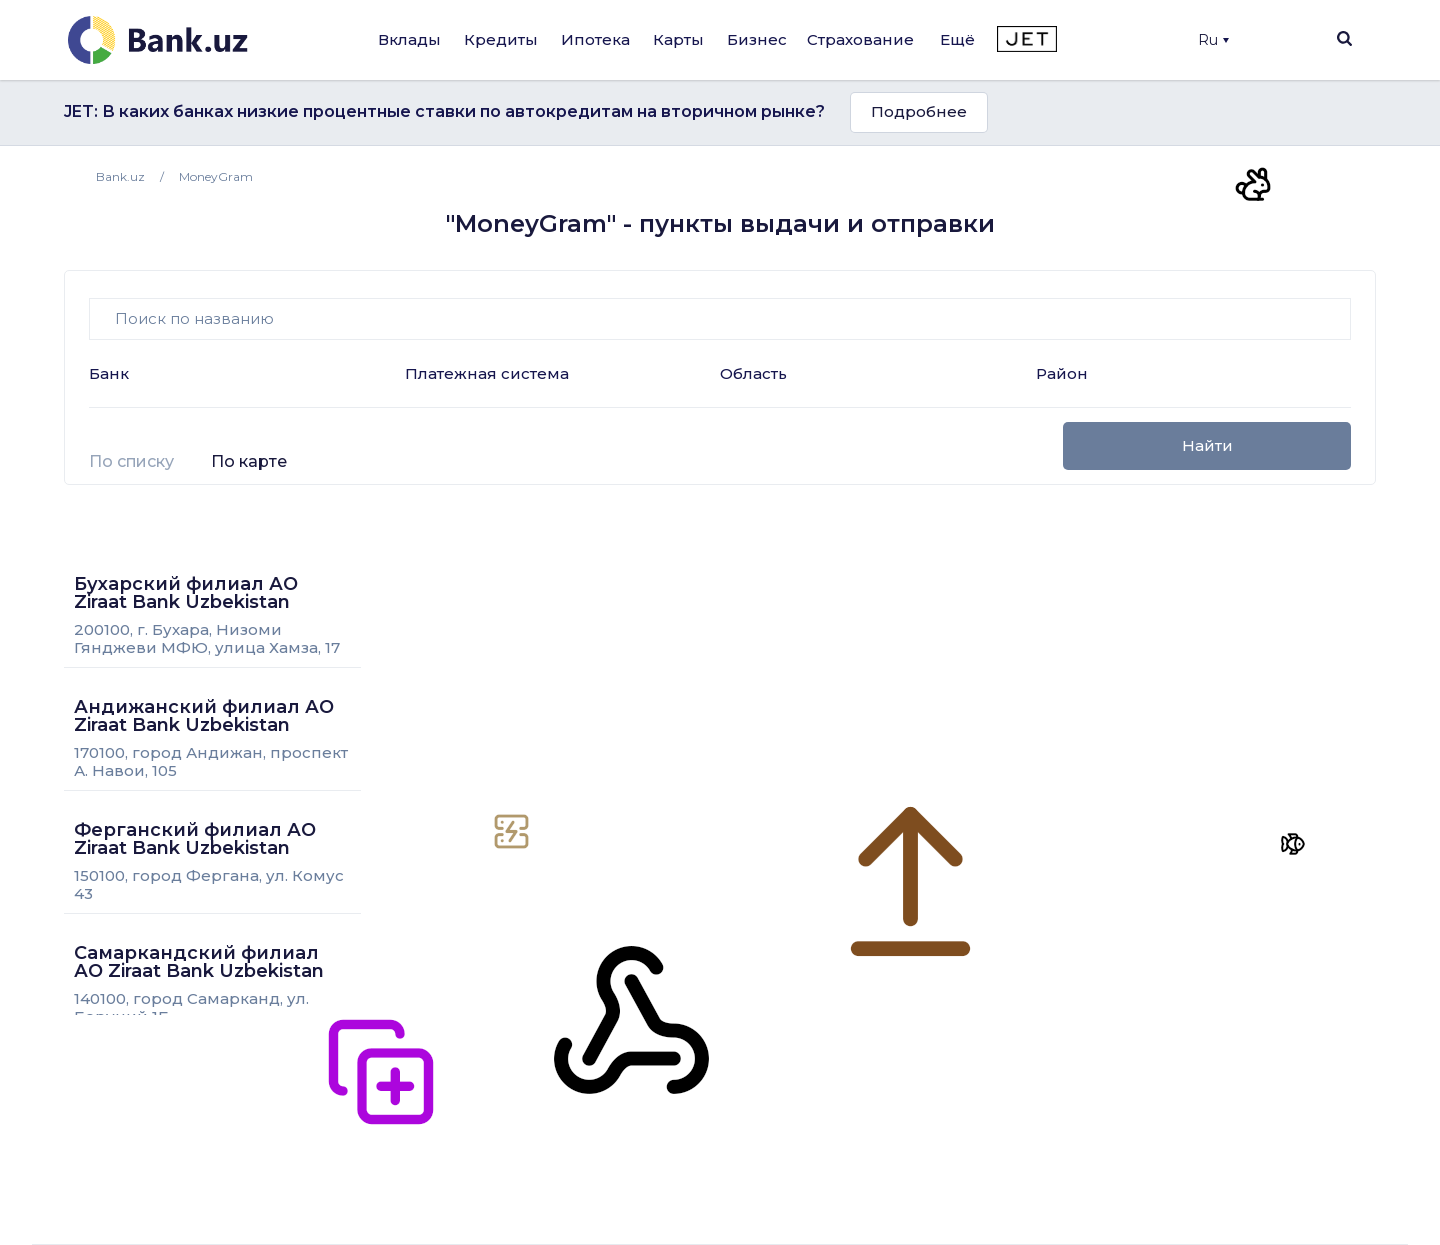 The height and width of the screenshot is (1245, 1440). Describe the element at coordinates (1253, 185) in the screenshot. I see `indicates fast or quick mode` at that location.